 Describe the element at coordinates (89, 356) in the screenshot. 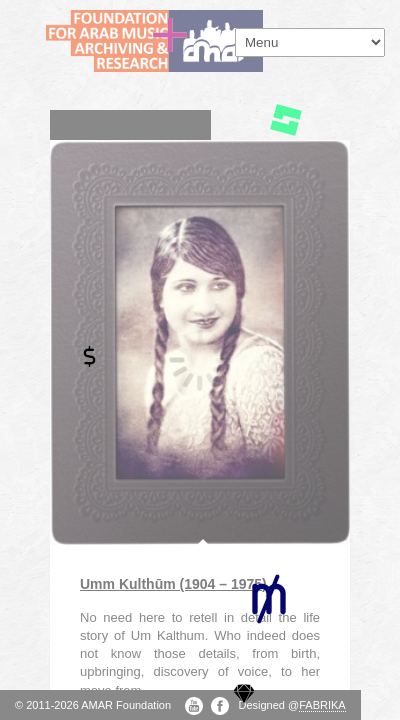

I see `view pricing or payment options` at that location.